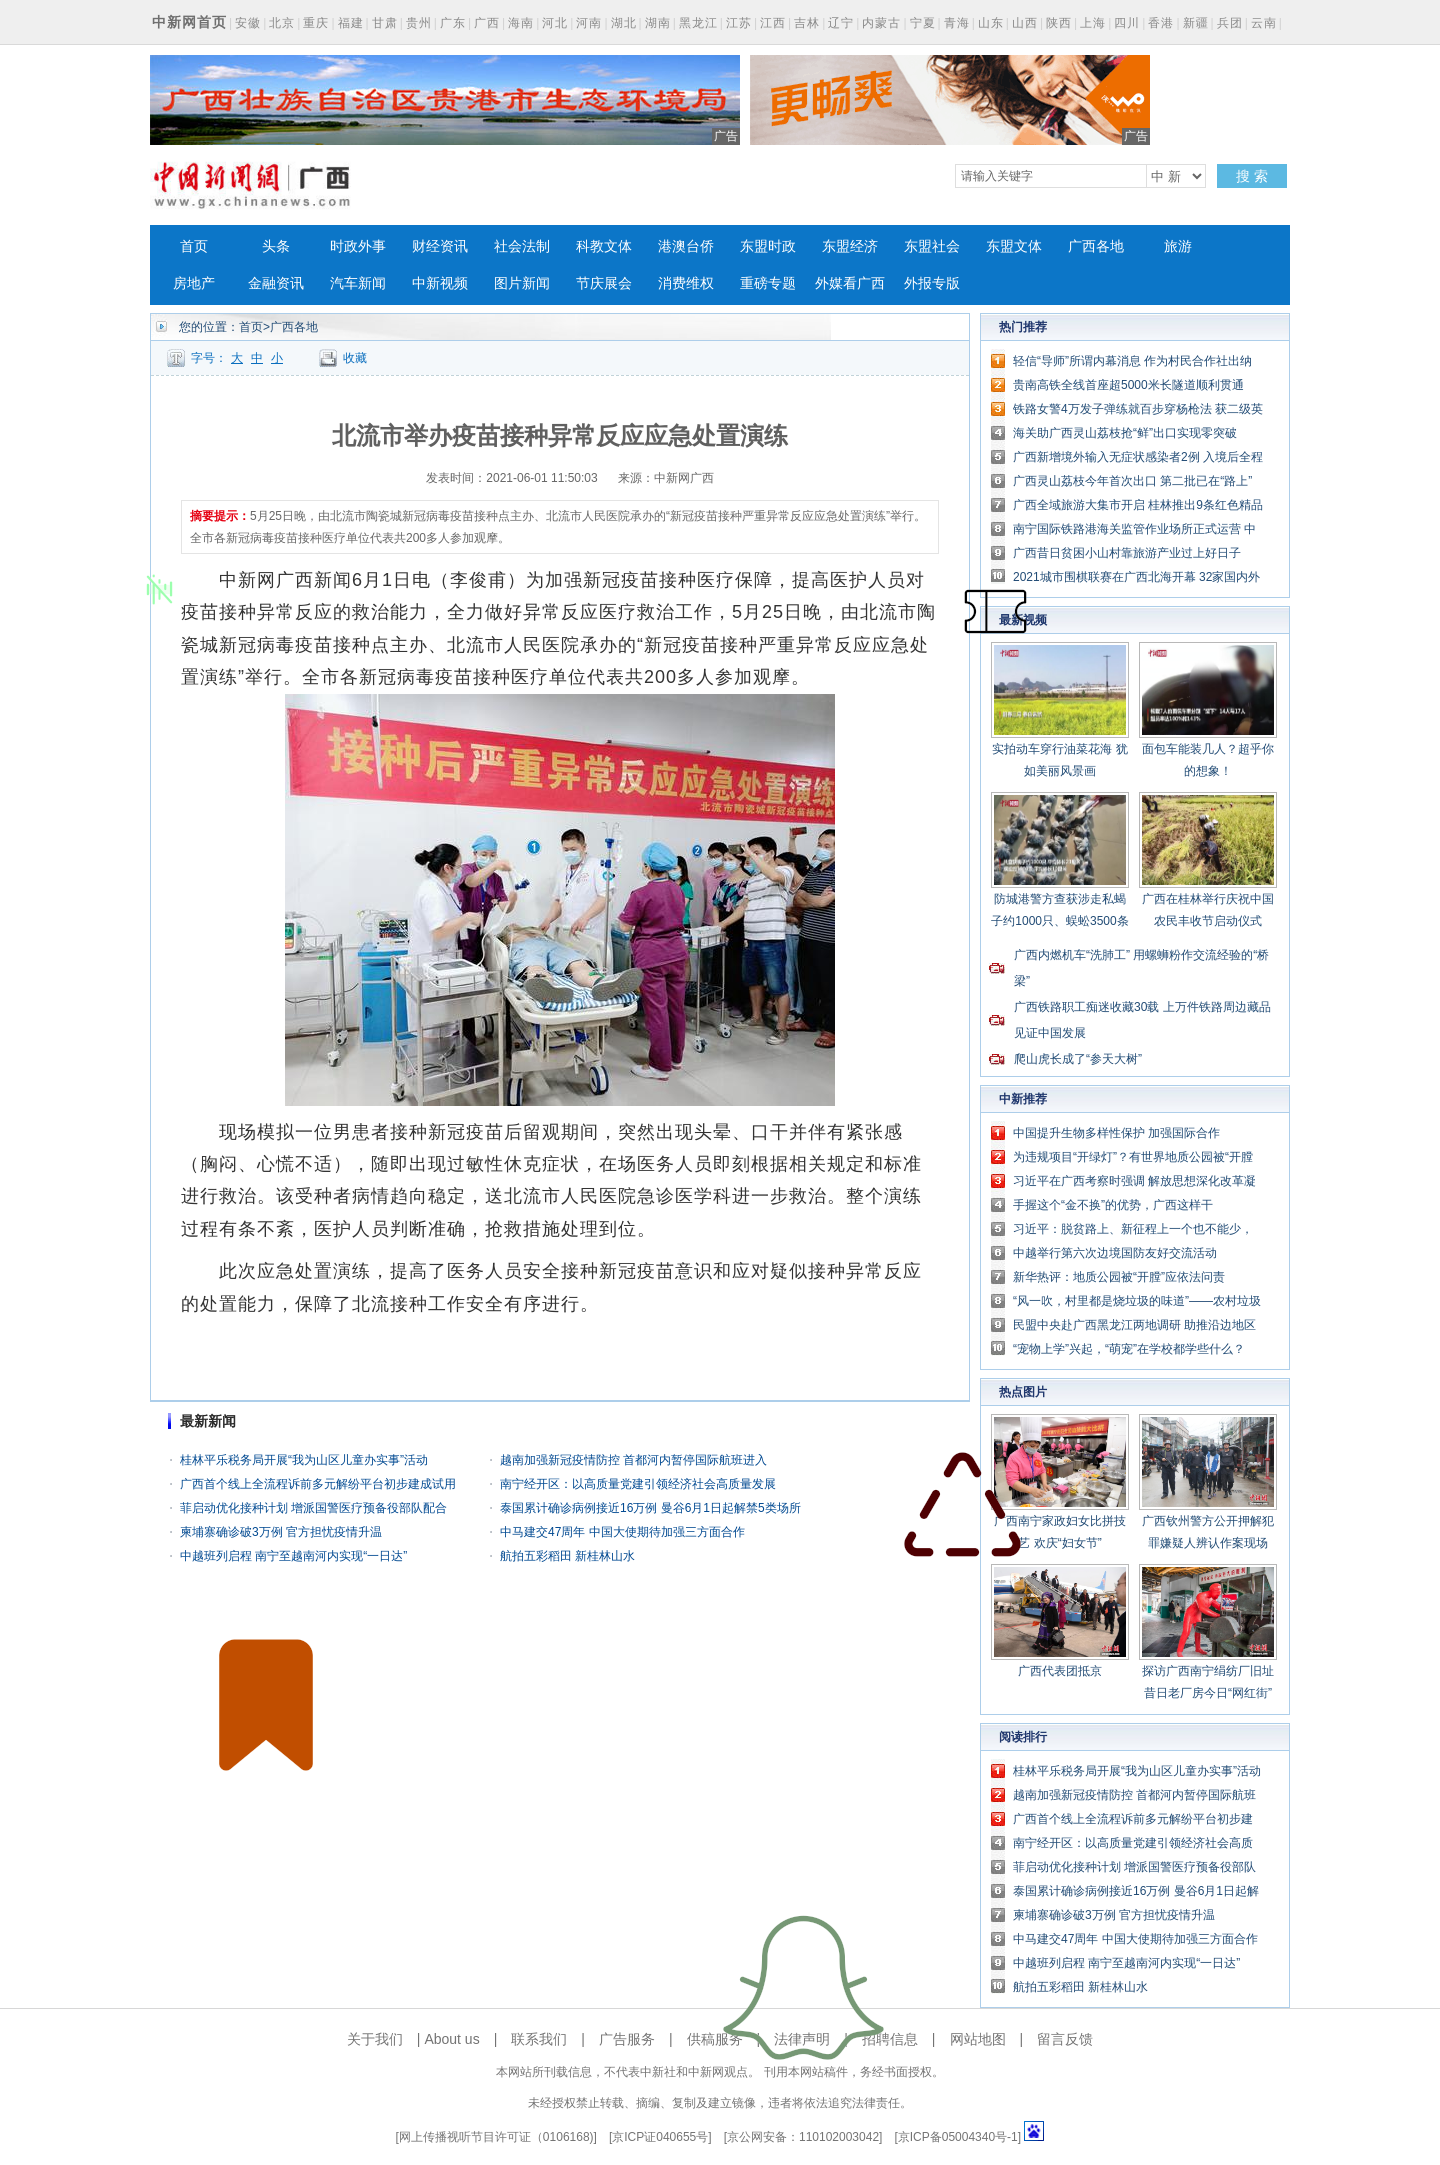 The height and width of the screenshot is (2165, 1440). Describe the element at coordinates (962, 1506) in the screenshot. I see `indicates a draft or incomplete state` at that location.